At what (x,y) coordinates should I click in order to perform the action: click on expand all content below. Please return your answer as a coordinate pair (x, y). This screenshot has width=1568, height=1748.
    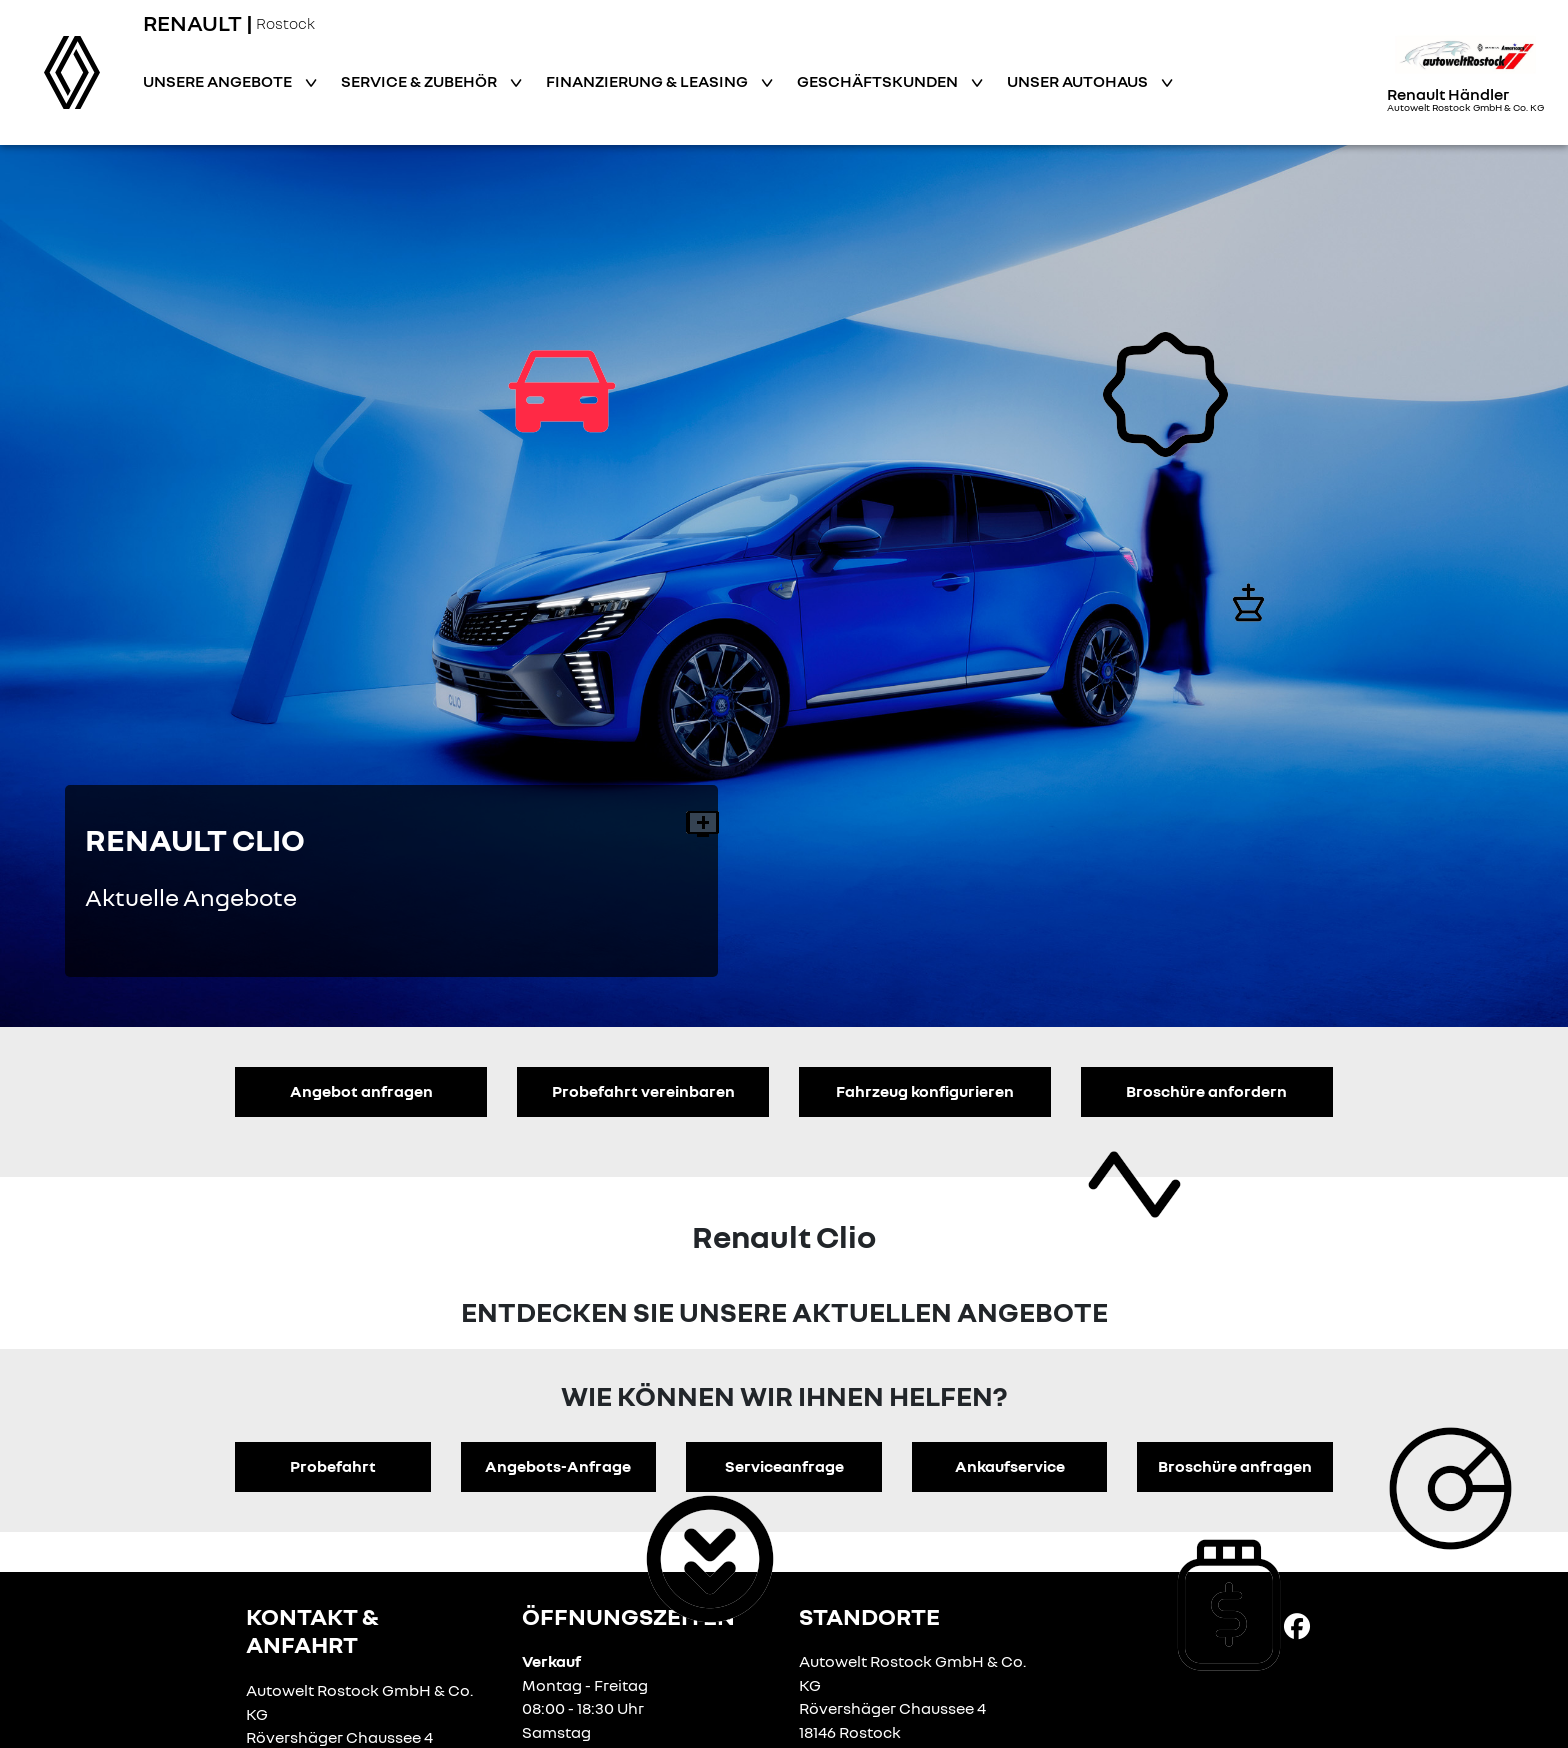
    Looking at the image, I should click on (710, 1559).